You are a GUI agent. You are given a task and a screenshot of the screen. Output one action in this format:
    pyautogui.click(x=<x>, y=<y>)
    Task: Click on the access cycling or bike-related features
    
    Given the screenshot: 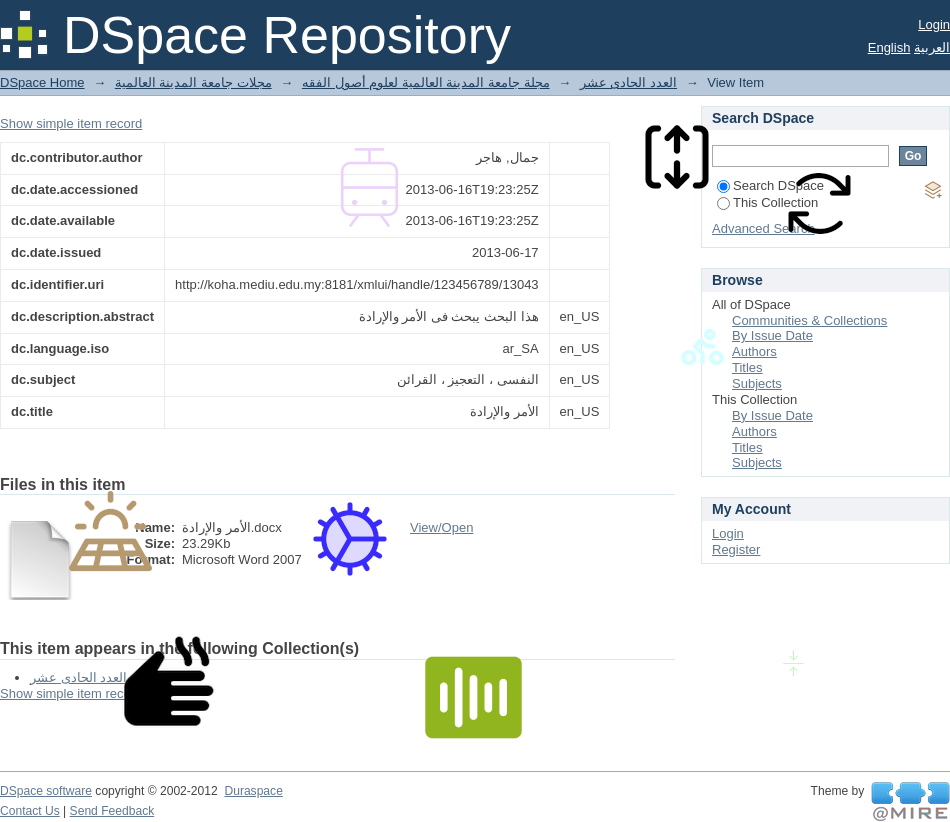 What is the action you would take?
    pyautogui.click(x=702, y=348)
    